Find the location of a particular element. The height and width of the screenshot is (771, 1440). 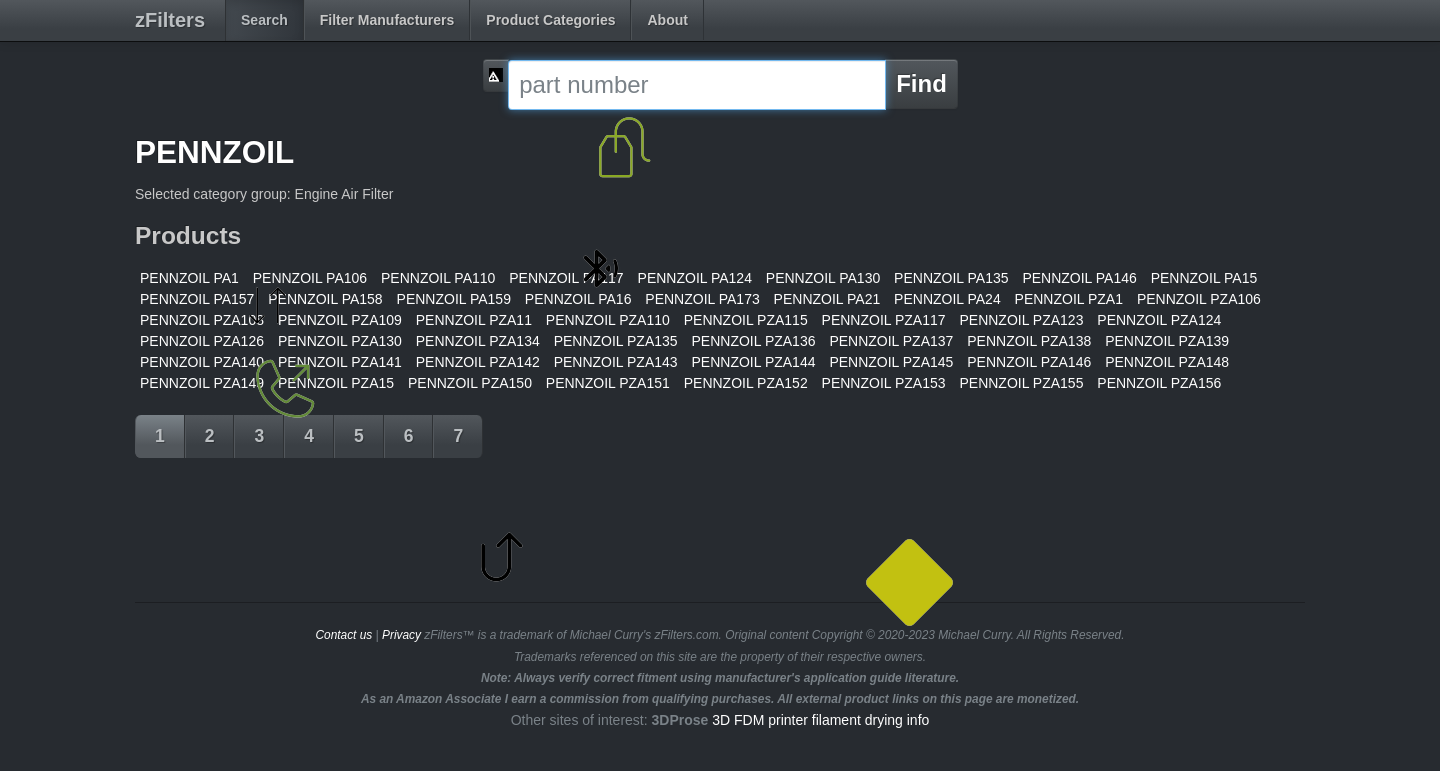

searching for nearby bluetooth devices is located at coordinates (600, 268).